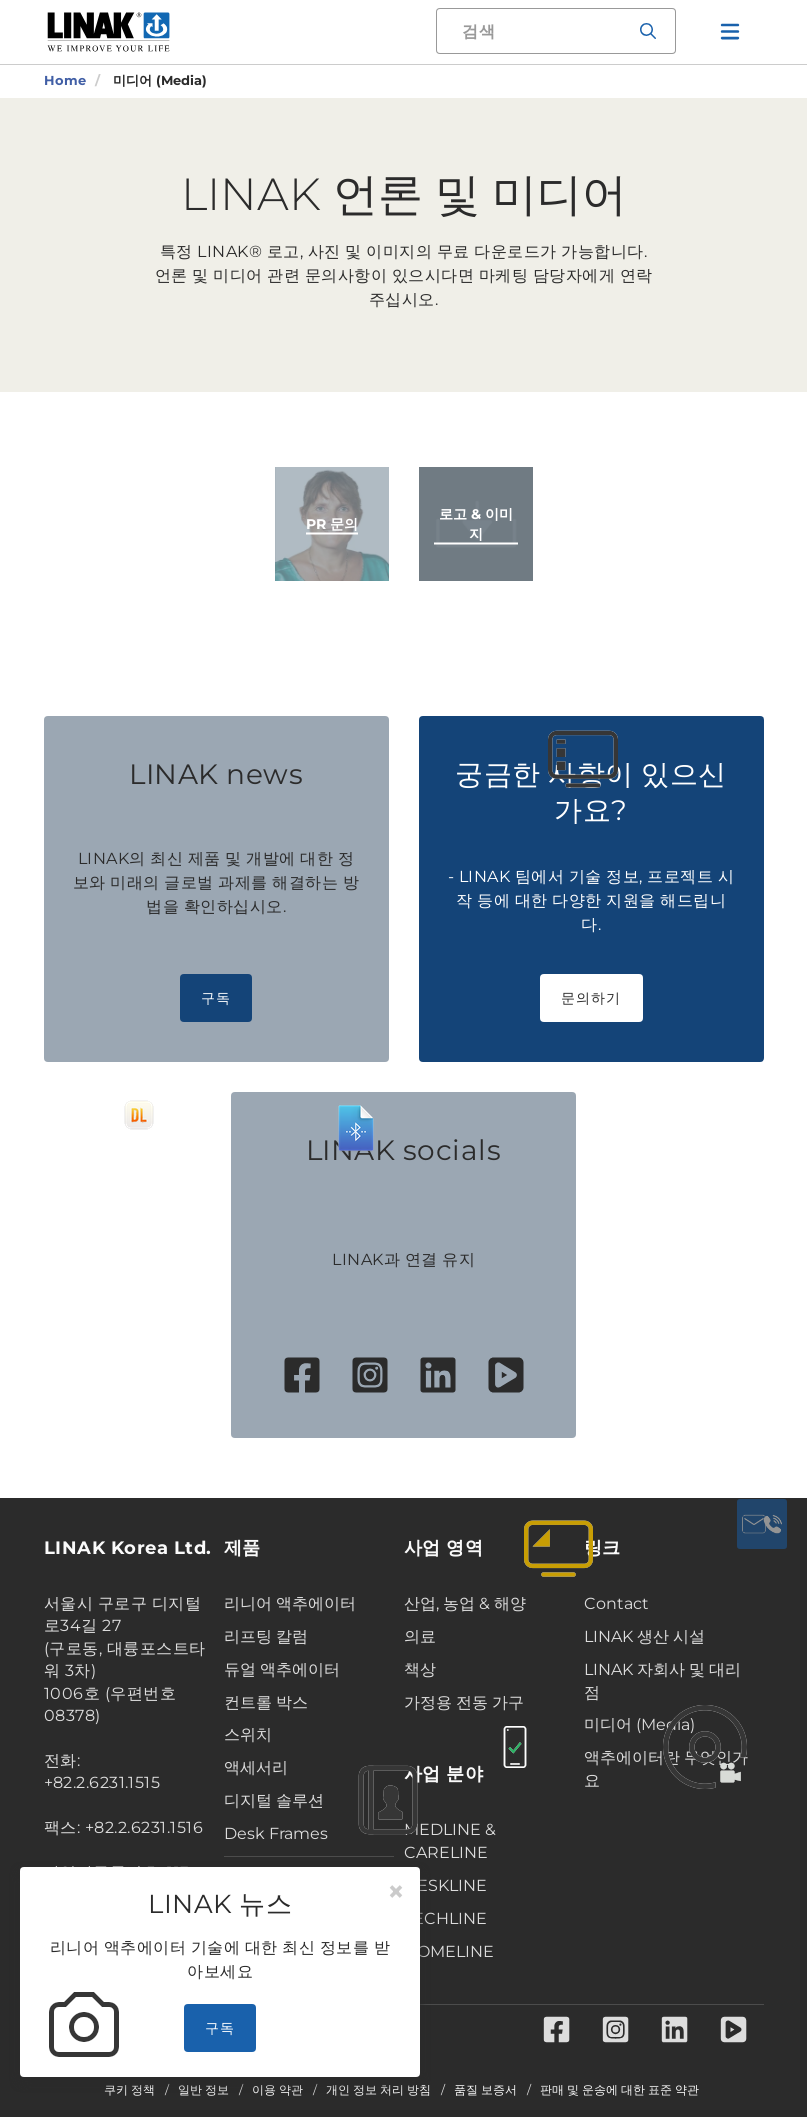 The width and height of the screenshot is (807, 2117). What do you see at coordinates (388, 1800) in the screenshot?
I see `open contacts or address book` at bounding box center [388, 1800].